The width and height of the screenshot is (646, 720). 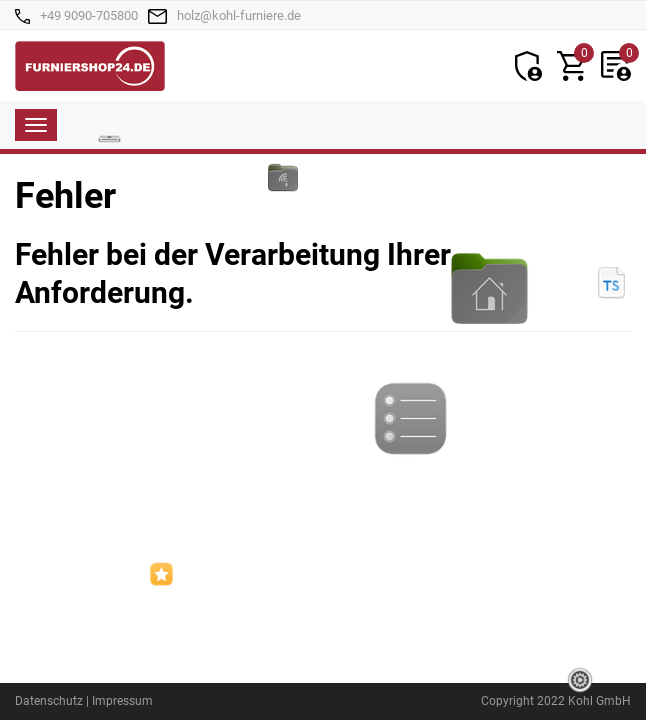 I want to click on open settings or preferences, so click(x=580, y=680).